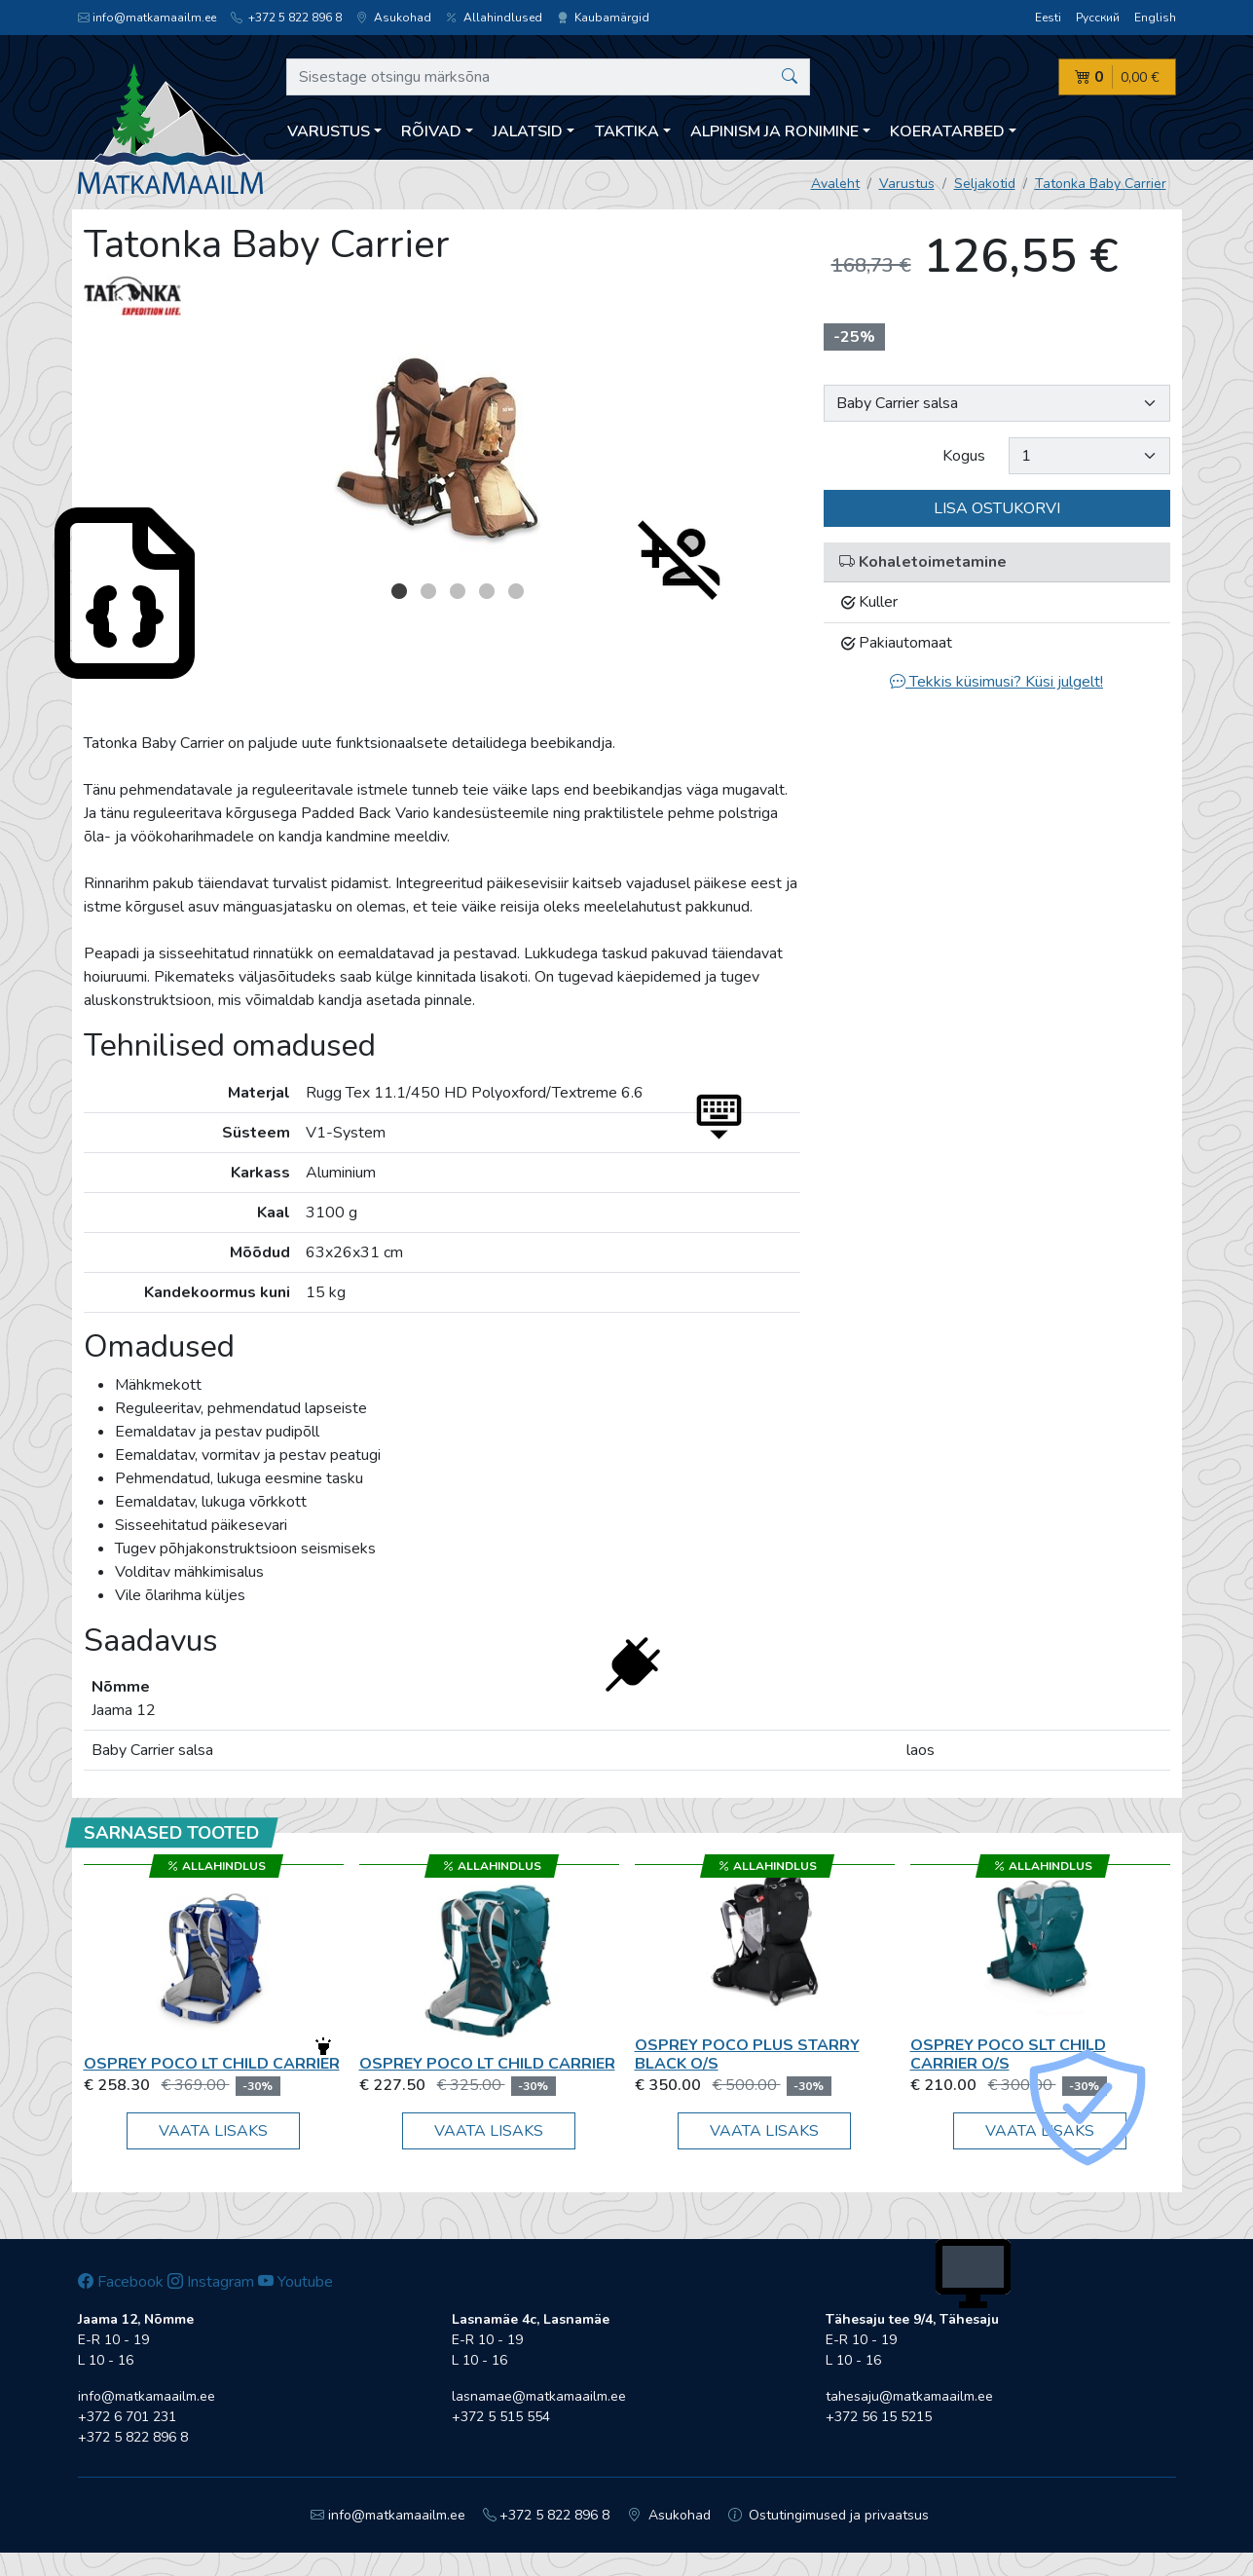 The height and width of the screenshot is (2576, 1253). What do you see at coordinates (973, 2273) in the screenshot?
I see `switch to desktop view` at bounding box center [973, 2273].